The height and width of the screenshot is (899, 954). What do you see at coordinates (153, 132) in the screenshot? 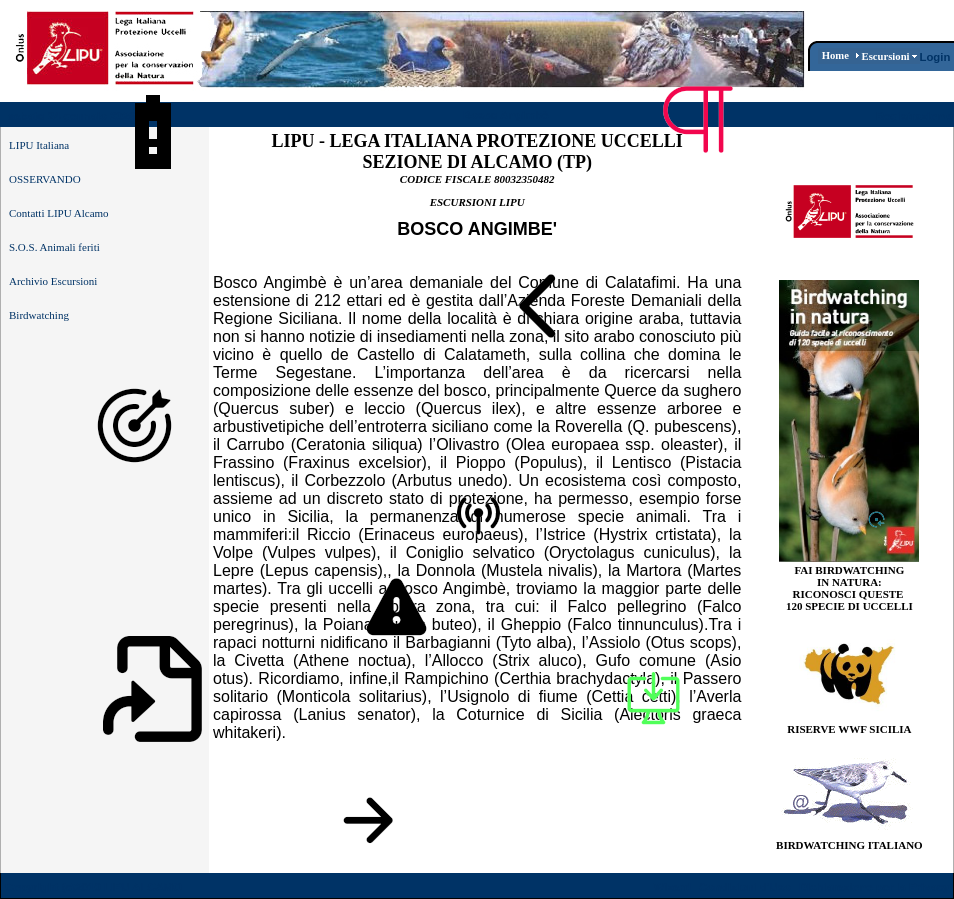
I see `low battery warning` at bounding box center [153, 132].